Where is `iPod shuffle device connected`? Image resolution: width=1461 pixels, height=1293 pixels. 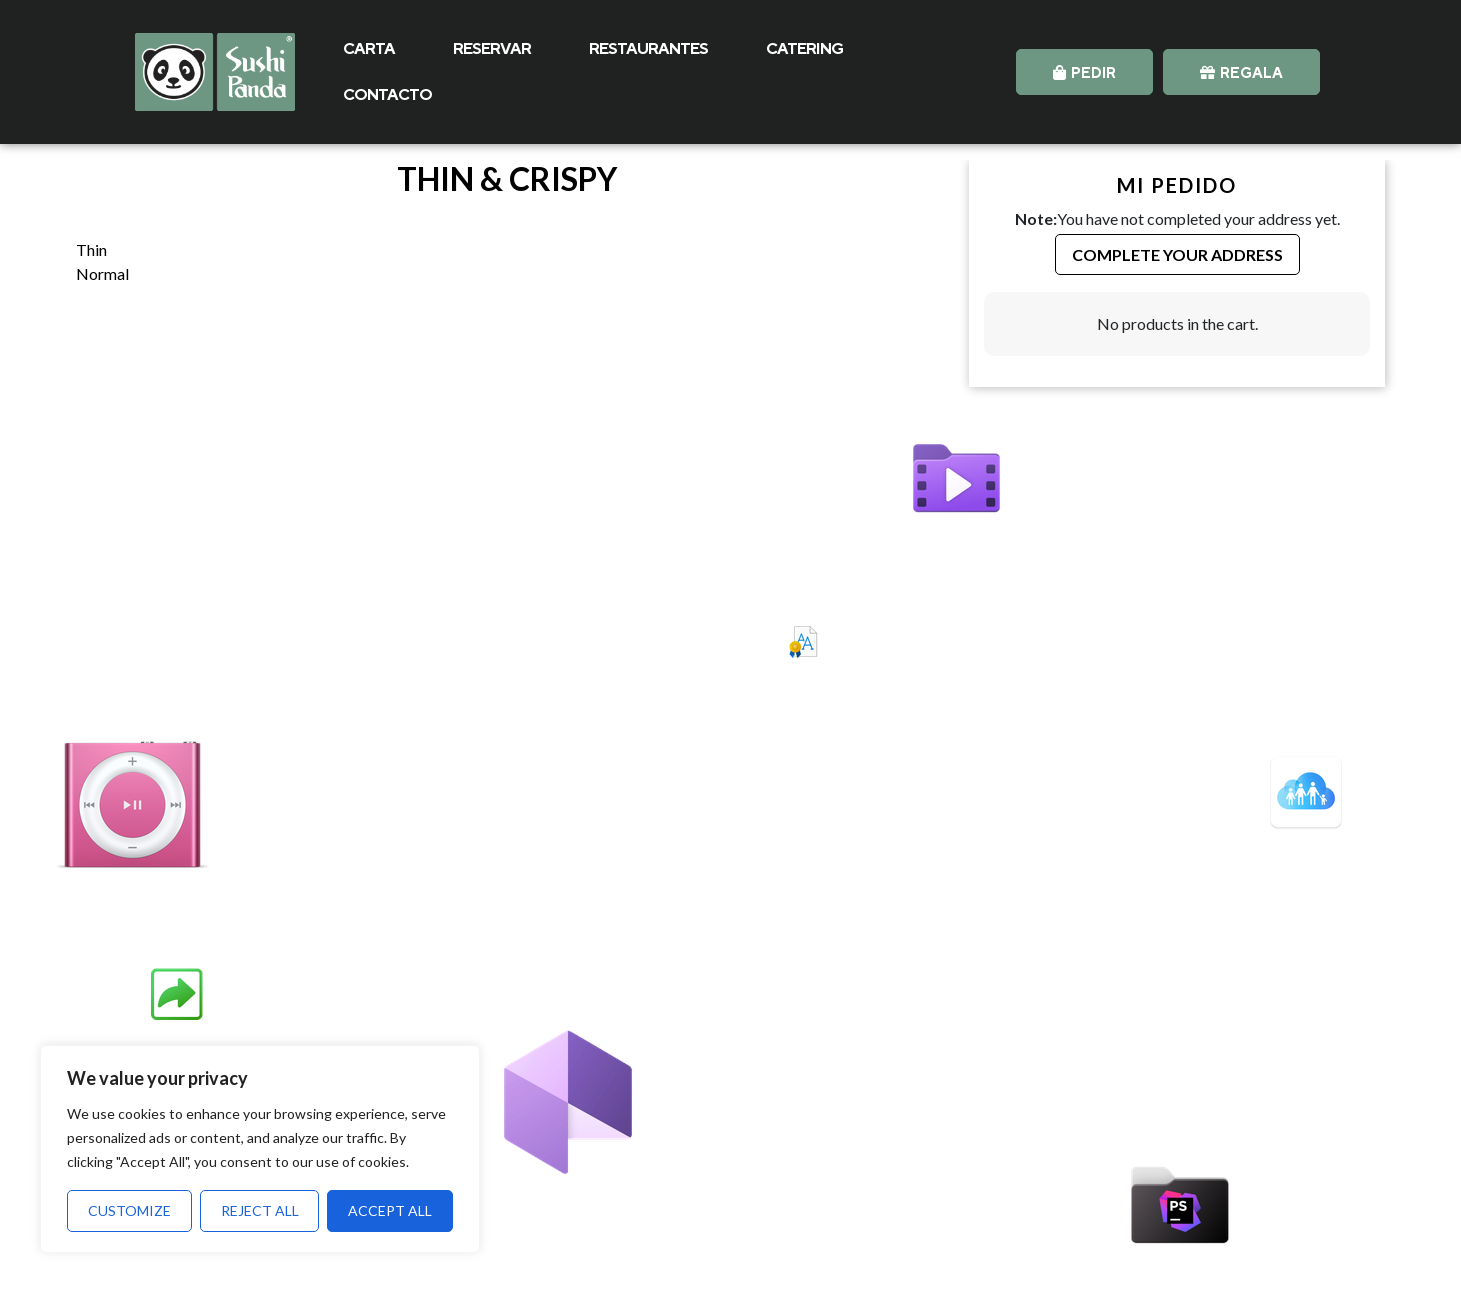
iPod shuffle device connected is located at coordinates (132, 804).